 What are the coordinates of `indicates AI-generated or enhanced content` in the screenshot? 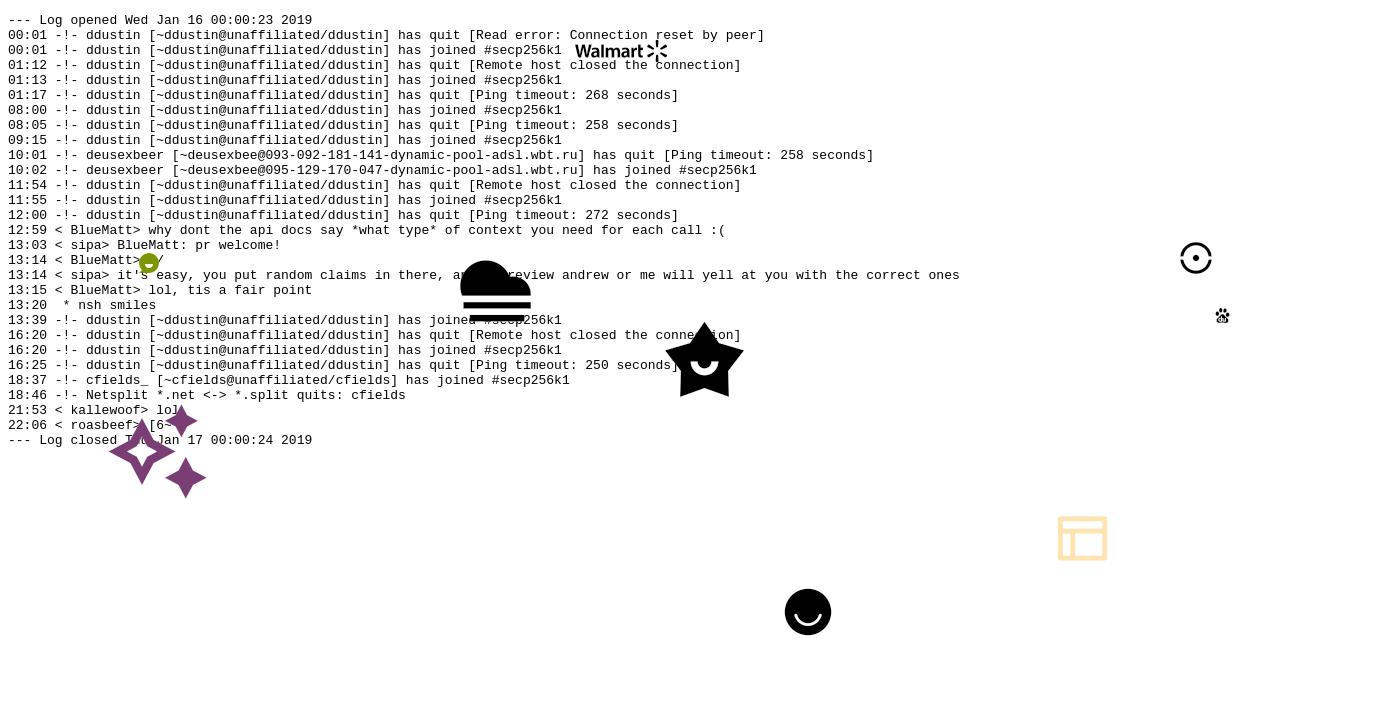 It's located at (159, 451).